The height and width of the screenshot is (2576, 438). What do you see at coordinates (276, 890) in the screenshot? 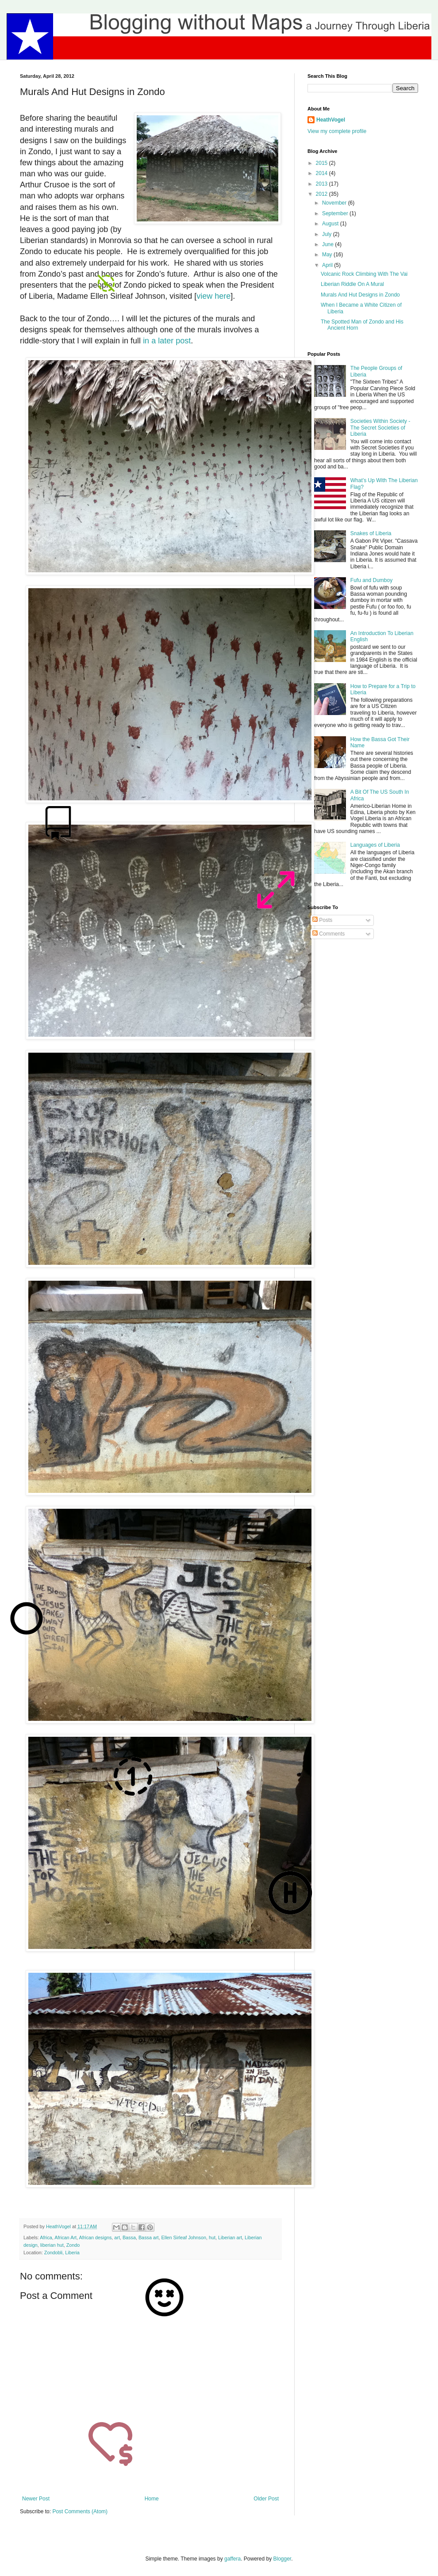
I see `expand to fullscreen mode` at bounding box center [276, 890].